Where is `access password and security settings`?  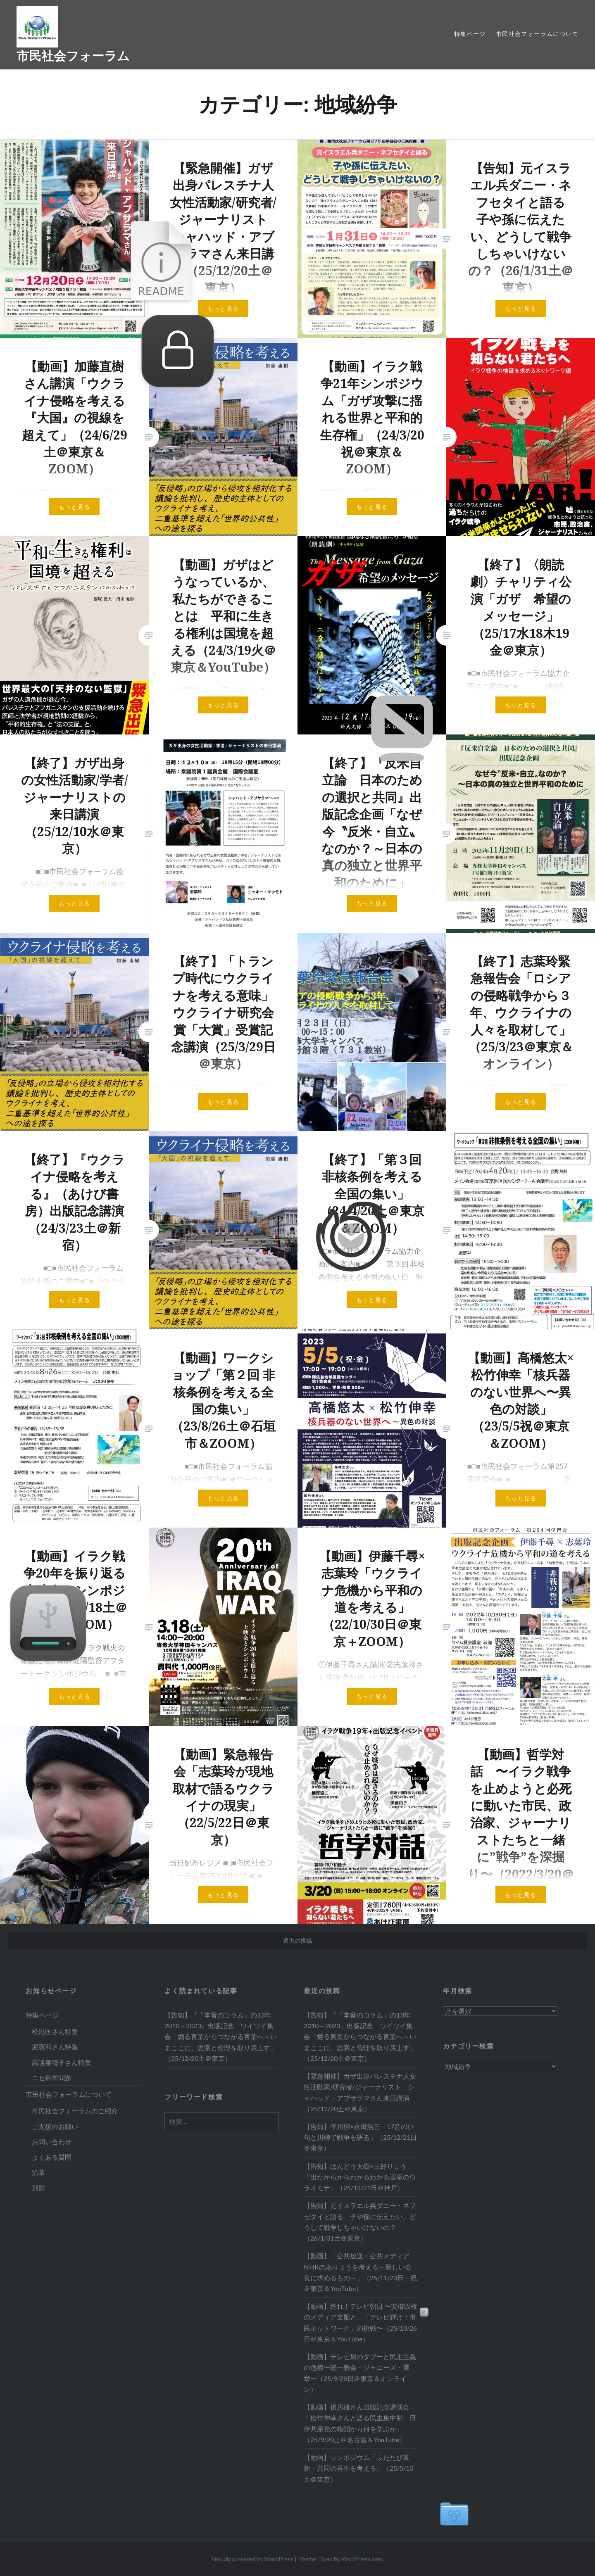
access password and security settings is located at coordinates (178, 352).